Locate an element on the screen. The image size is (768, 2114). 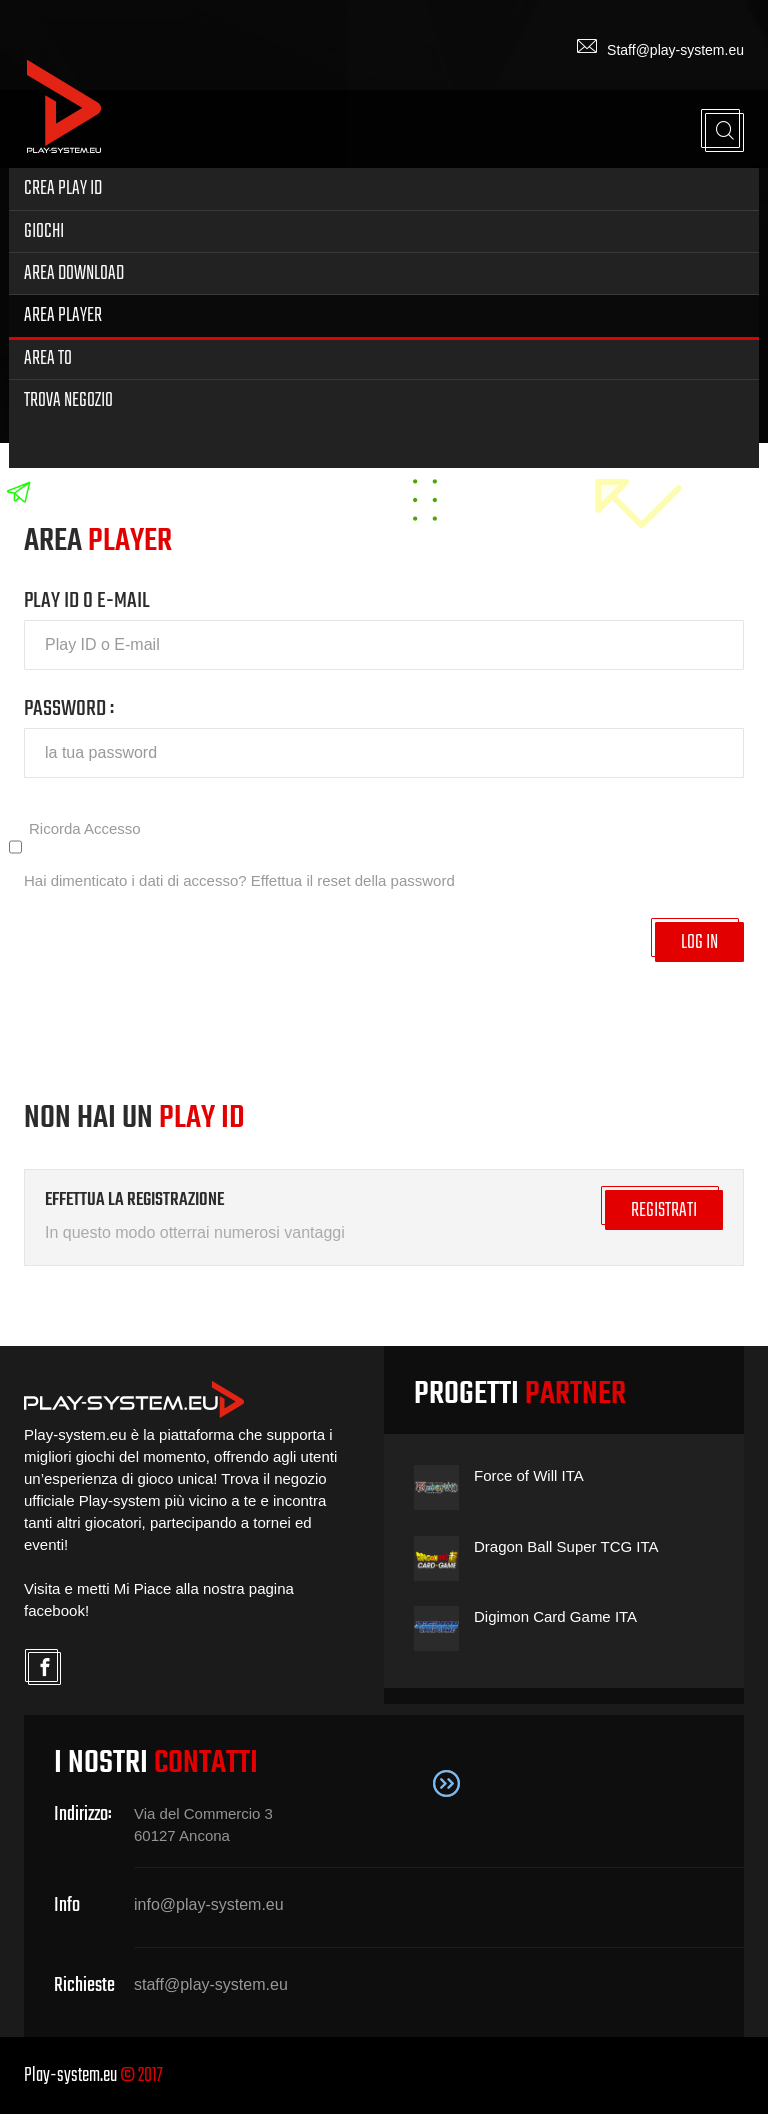
drag to reorder items in a list is located at coordinates (425, 500).